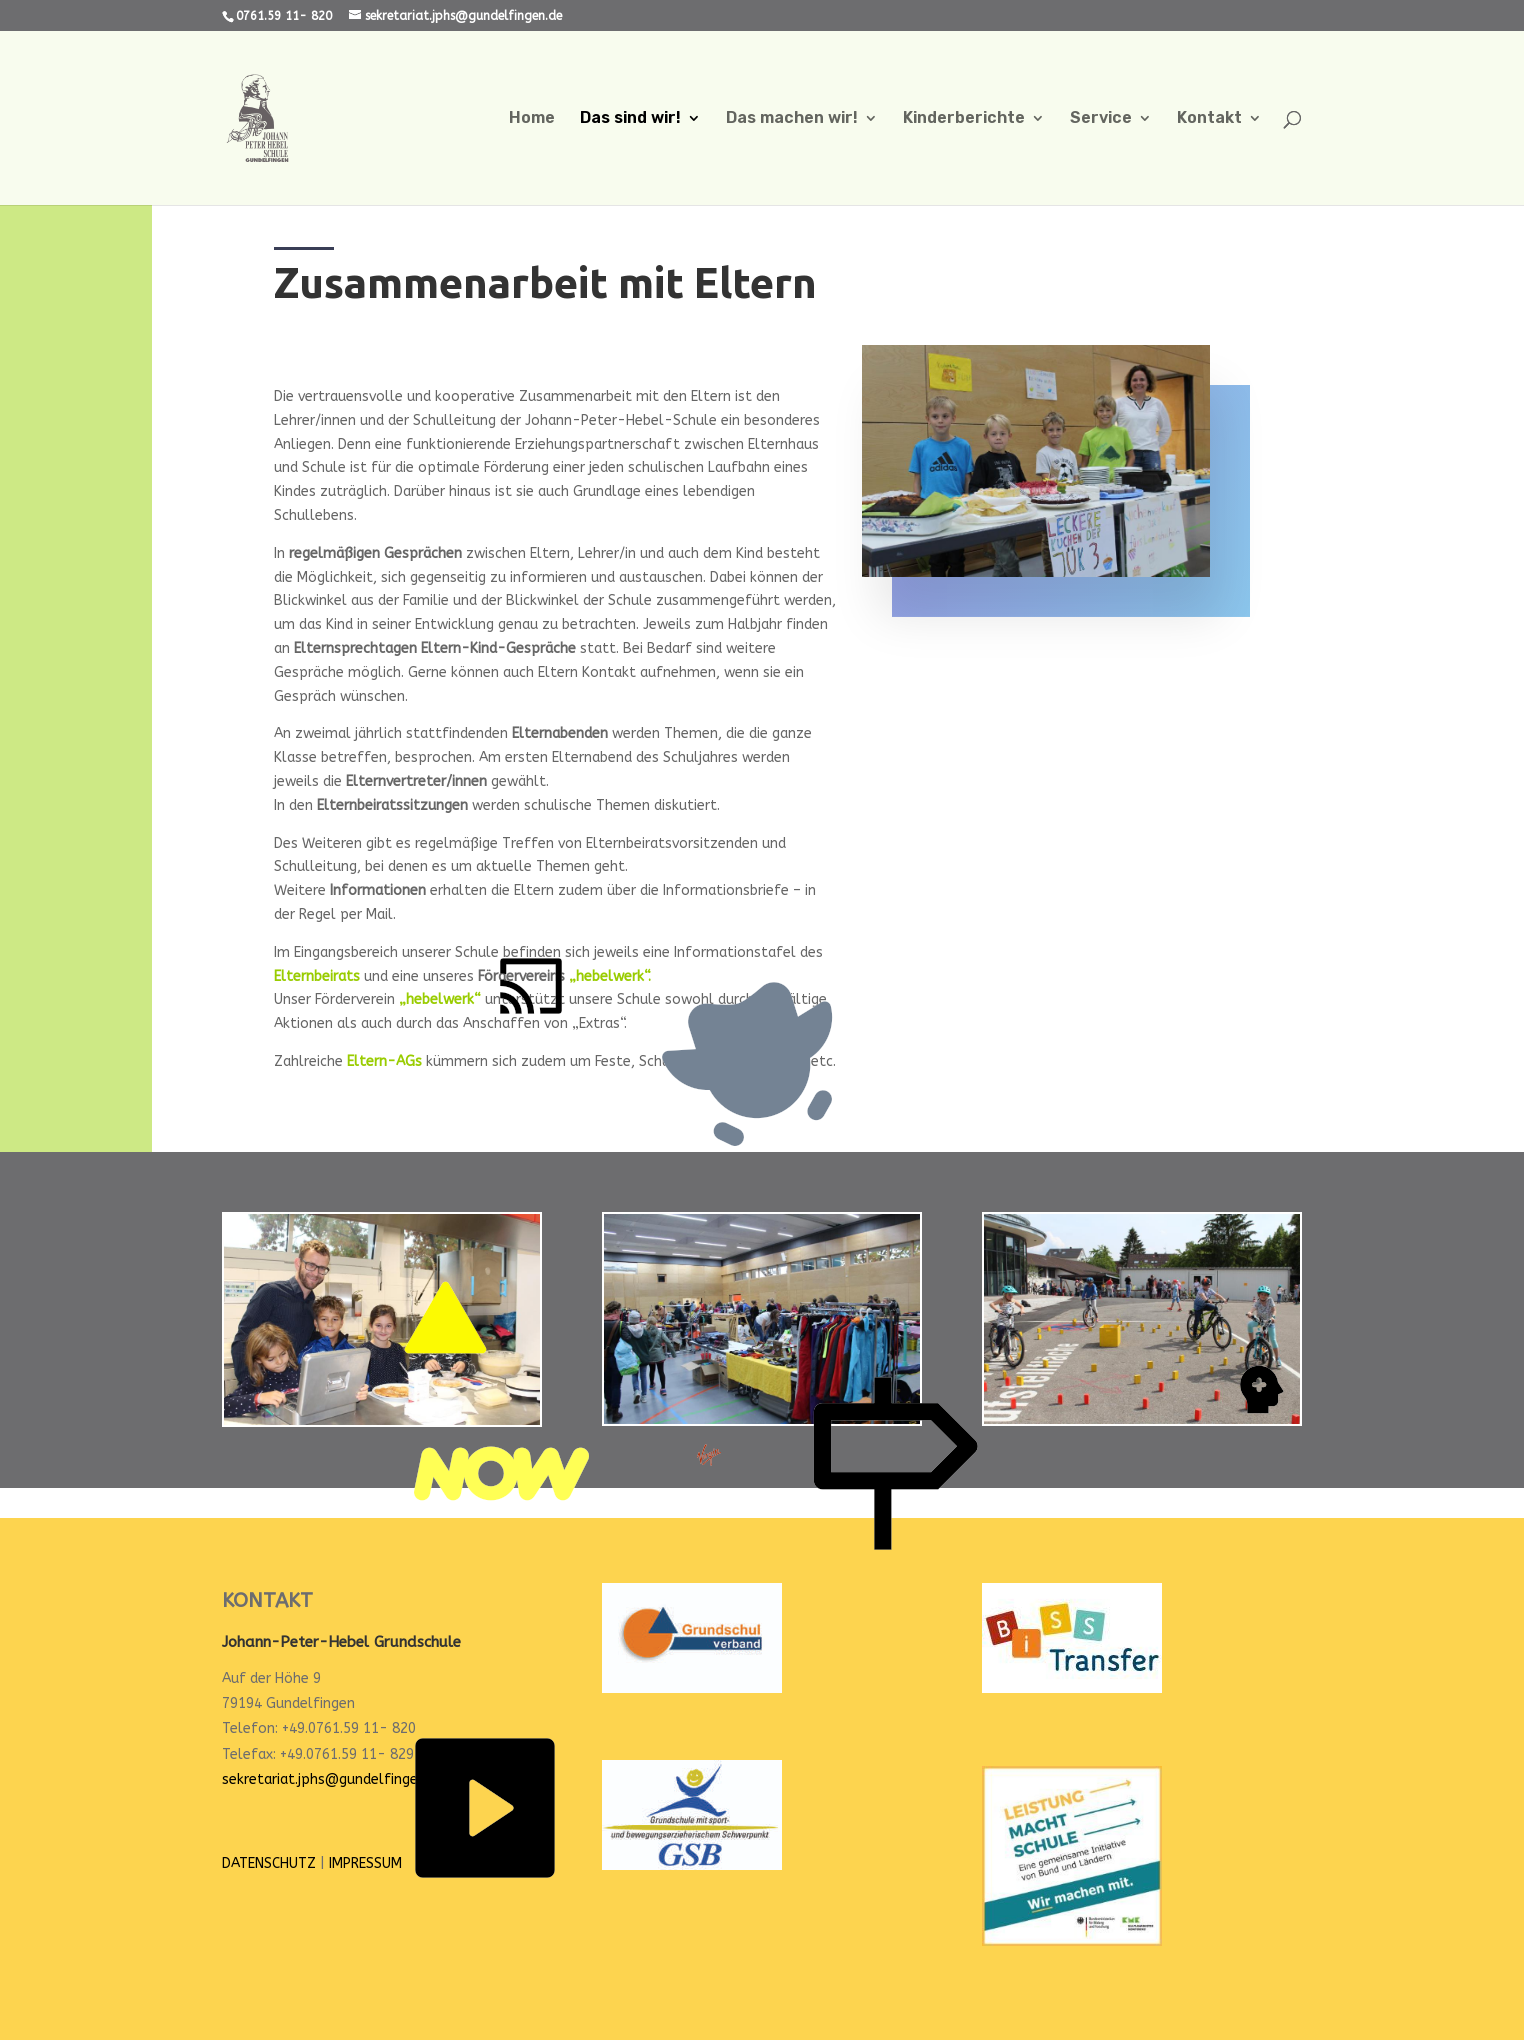  I want to click on play video content, so click(485, 1808).